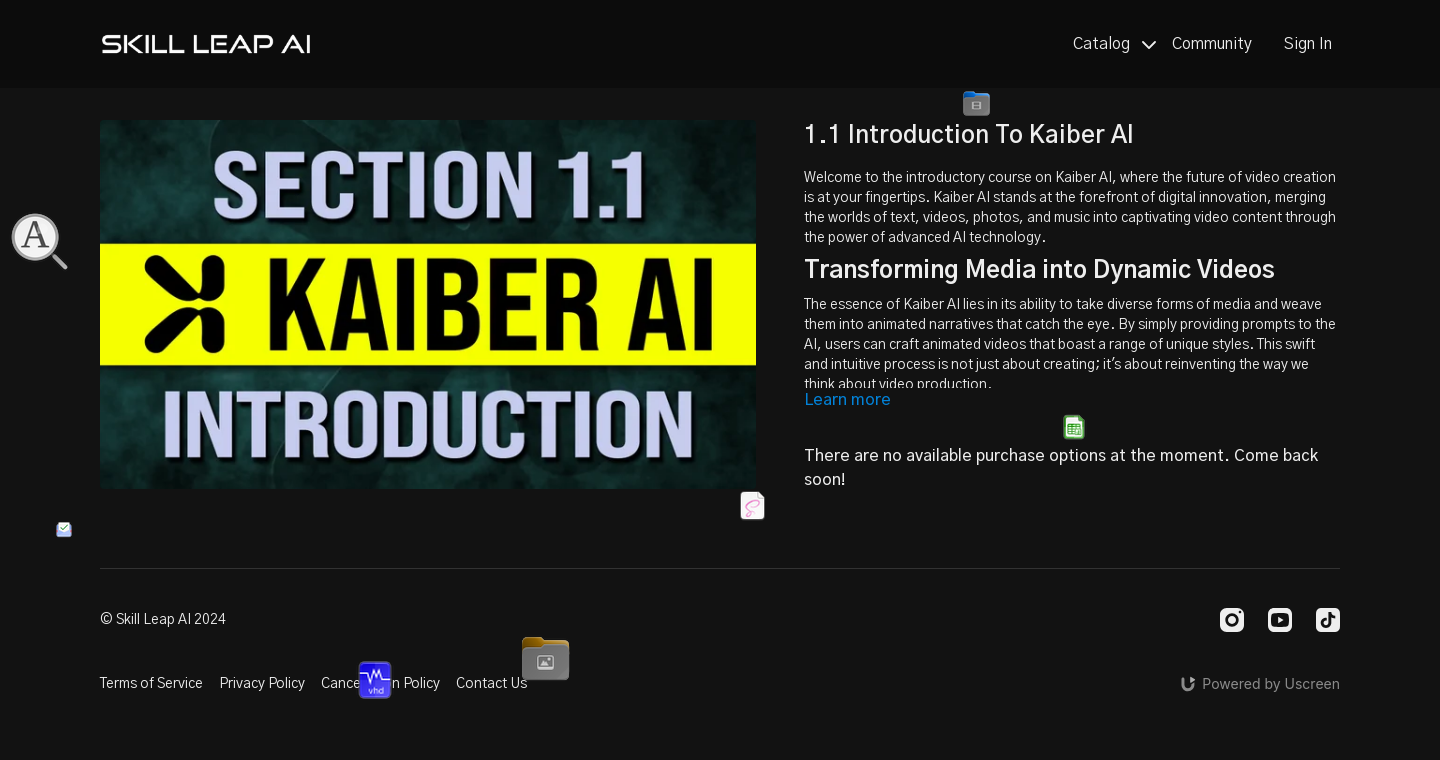  I want to click on open your videos folder, so click(976, 103).